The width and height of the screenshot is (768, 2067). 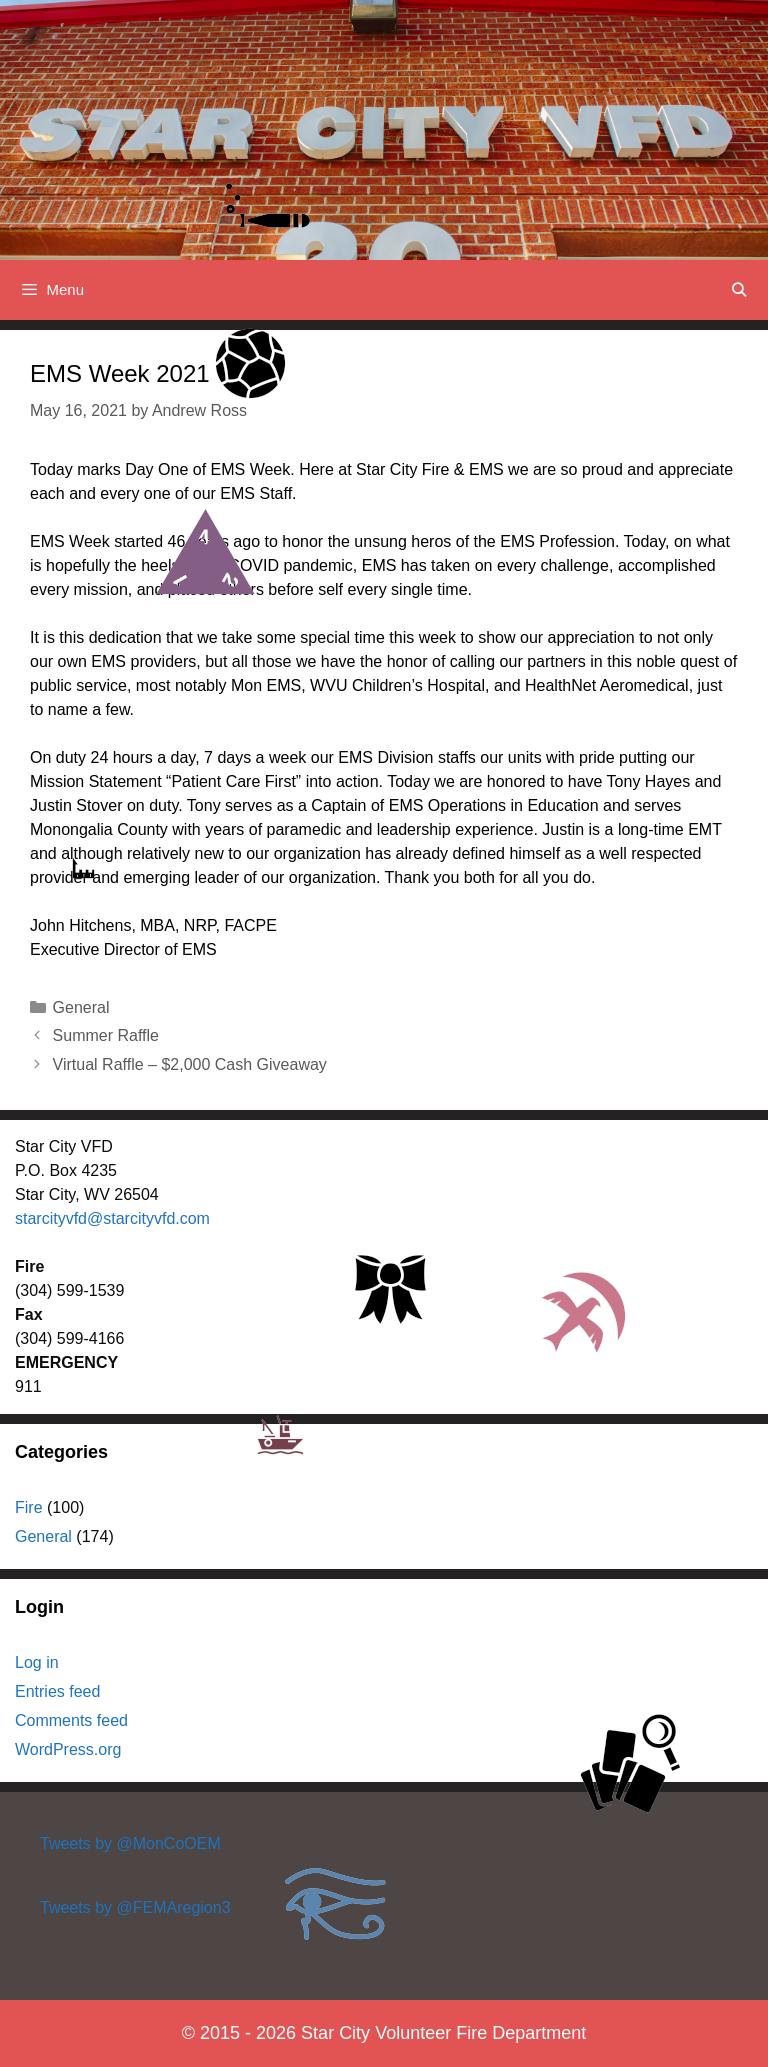 I want to click on select a card from your hand, so click(x=630, y=1763).